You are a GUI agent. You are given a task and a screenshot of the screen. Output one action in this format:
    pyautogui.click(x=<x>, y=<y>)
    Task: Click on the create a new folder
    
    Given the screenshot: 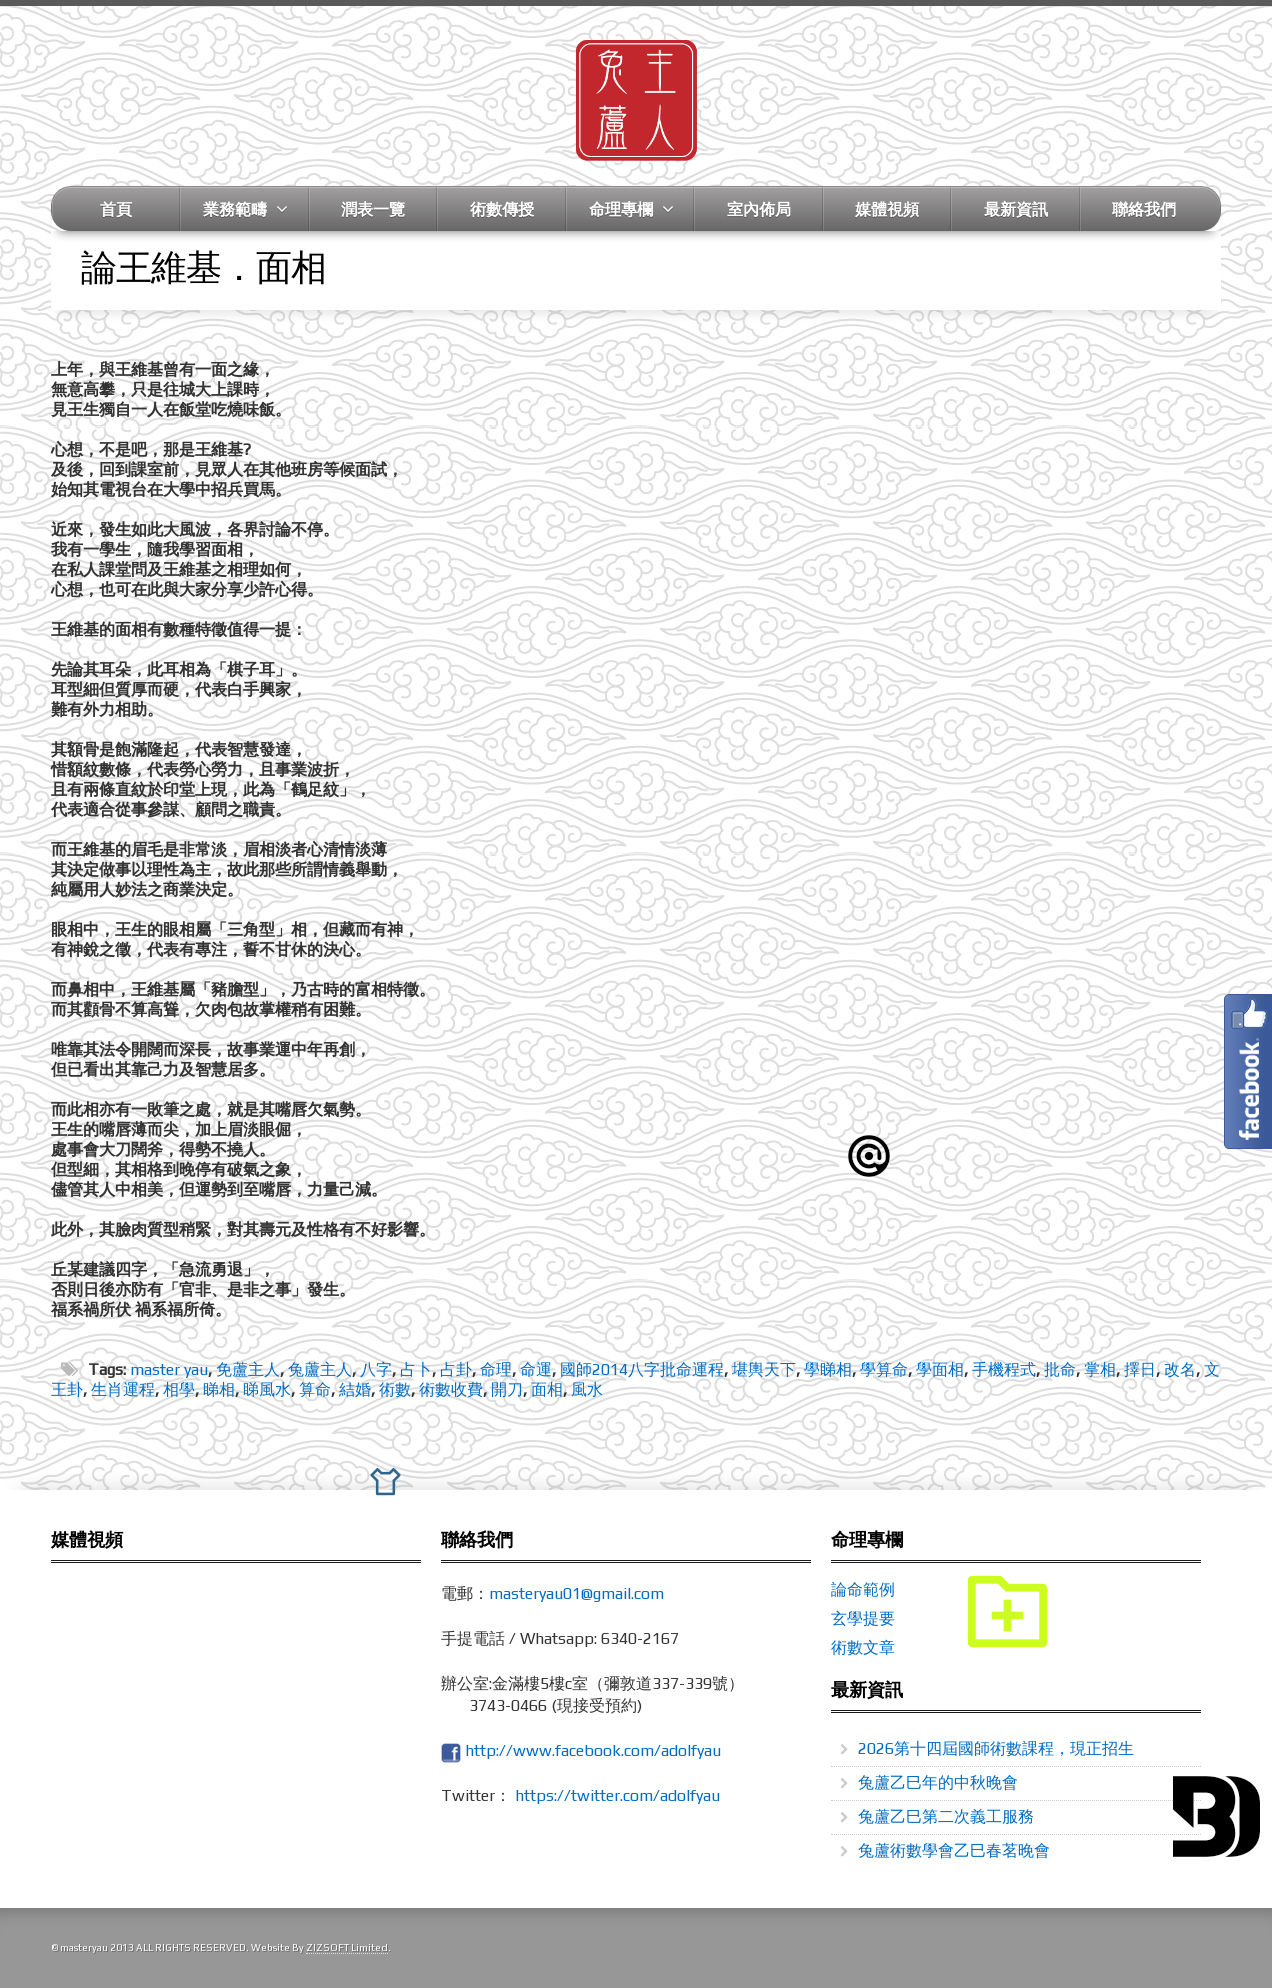 What is the action you would take?
    pyautogui.click(x=1007, y=1611)
    